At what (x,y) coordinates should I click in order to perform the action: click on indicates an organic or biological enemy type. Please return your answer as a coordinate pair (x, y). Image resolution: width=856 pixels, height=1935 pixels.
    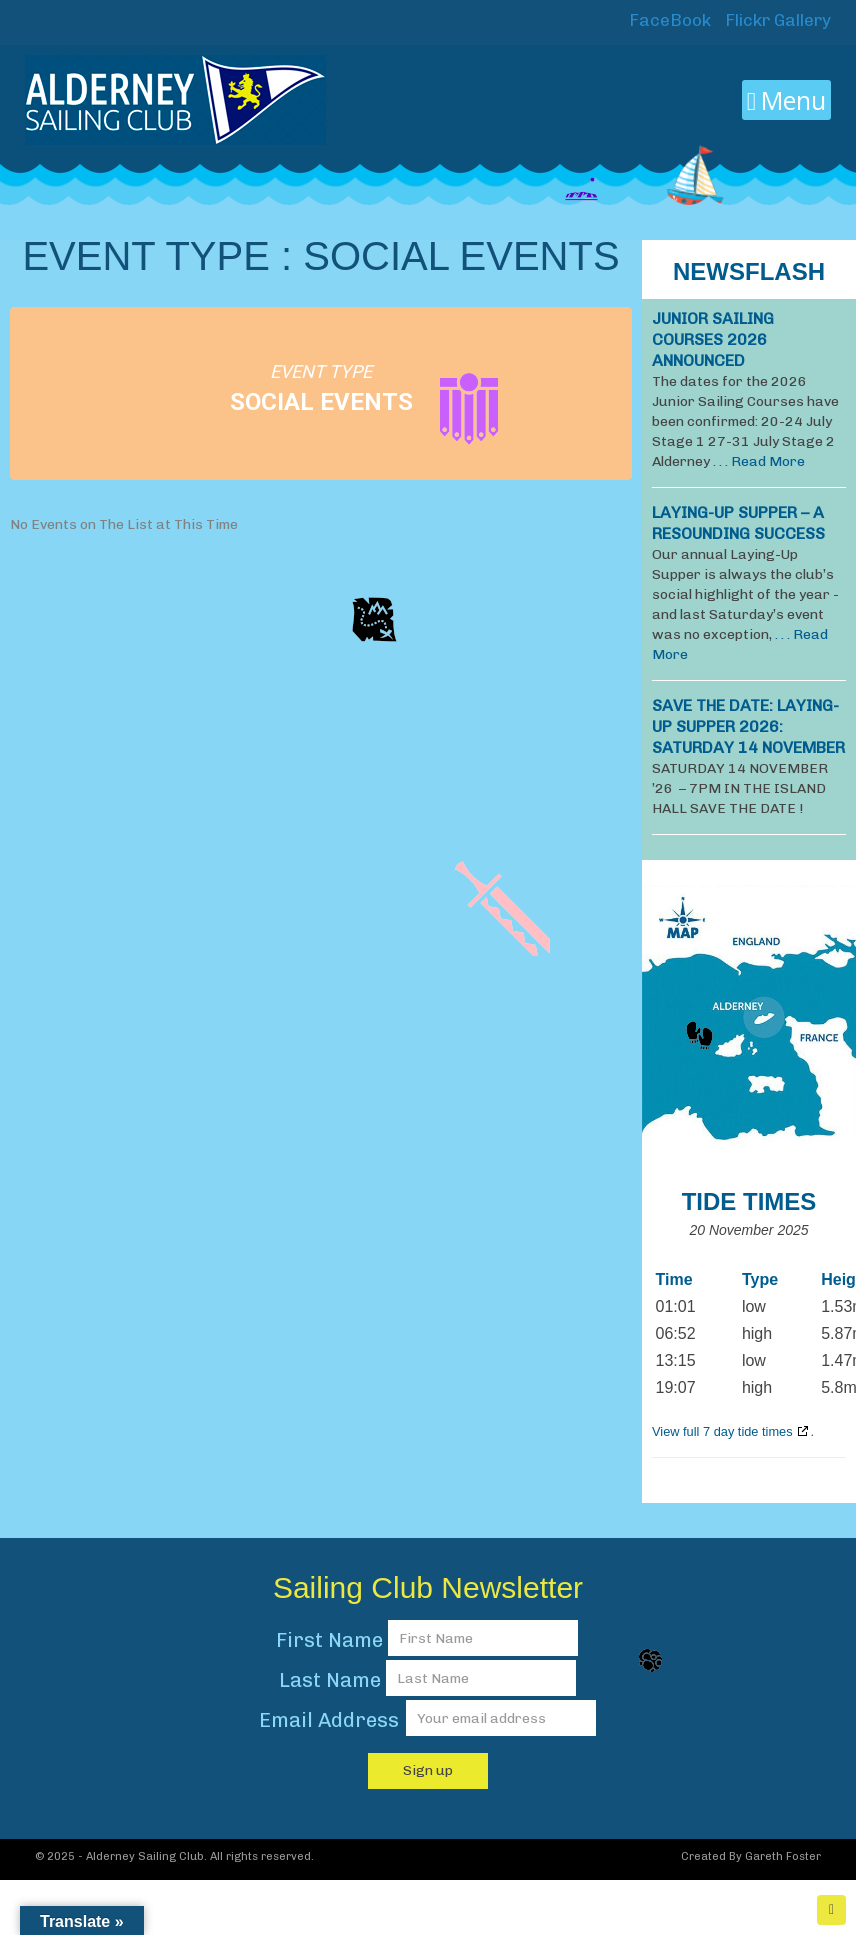
    Looking at the image, I should click on (650, 1660).